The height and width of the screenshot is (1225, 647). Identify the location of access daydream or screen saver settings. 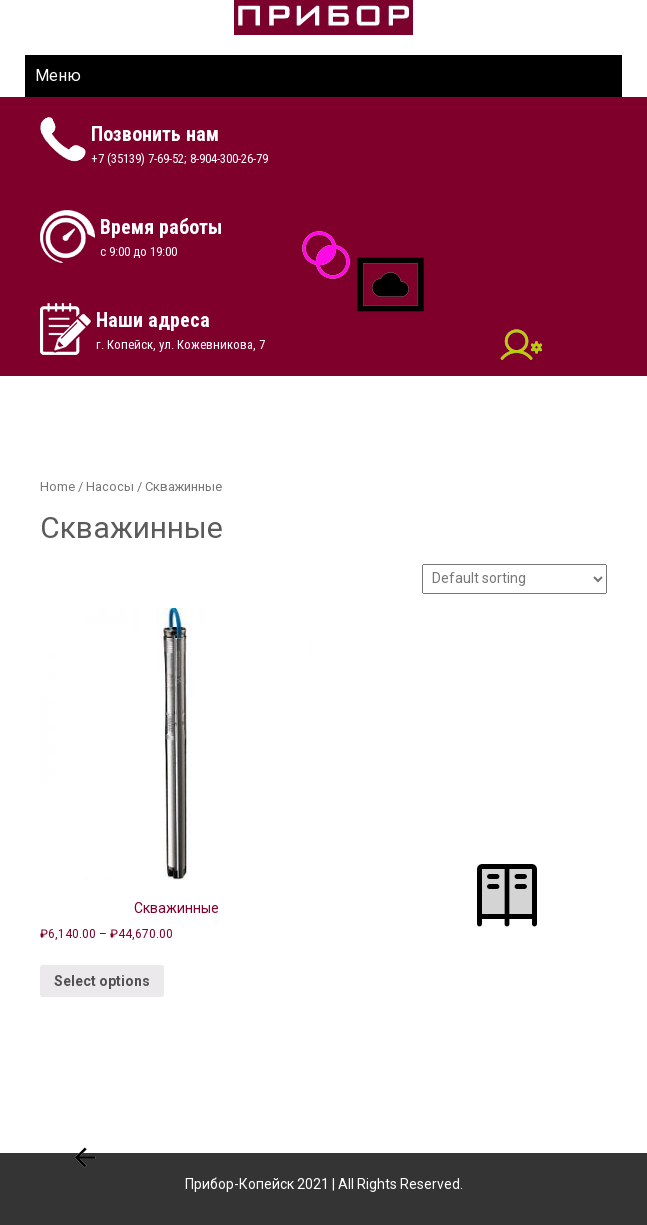
(390, 284).